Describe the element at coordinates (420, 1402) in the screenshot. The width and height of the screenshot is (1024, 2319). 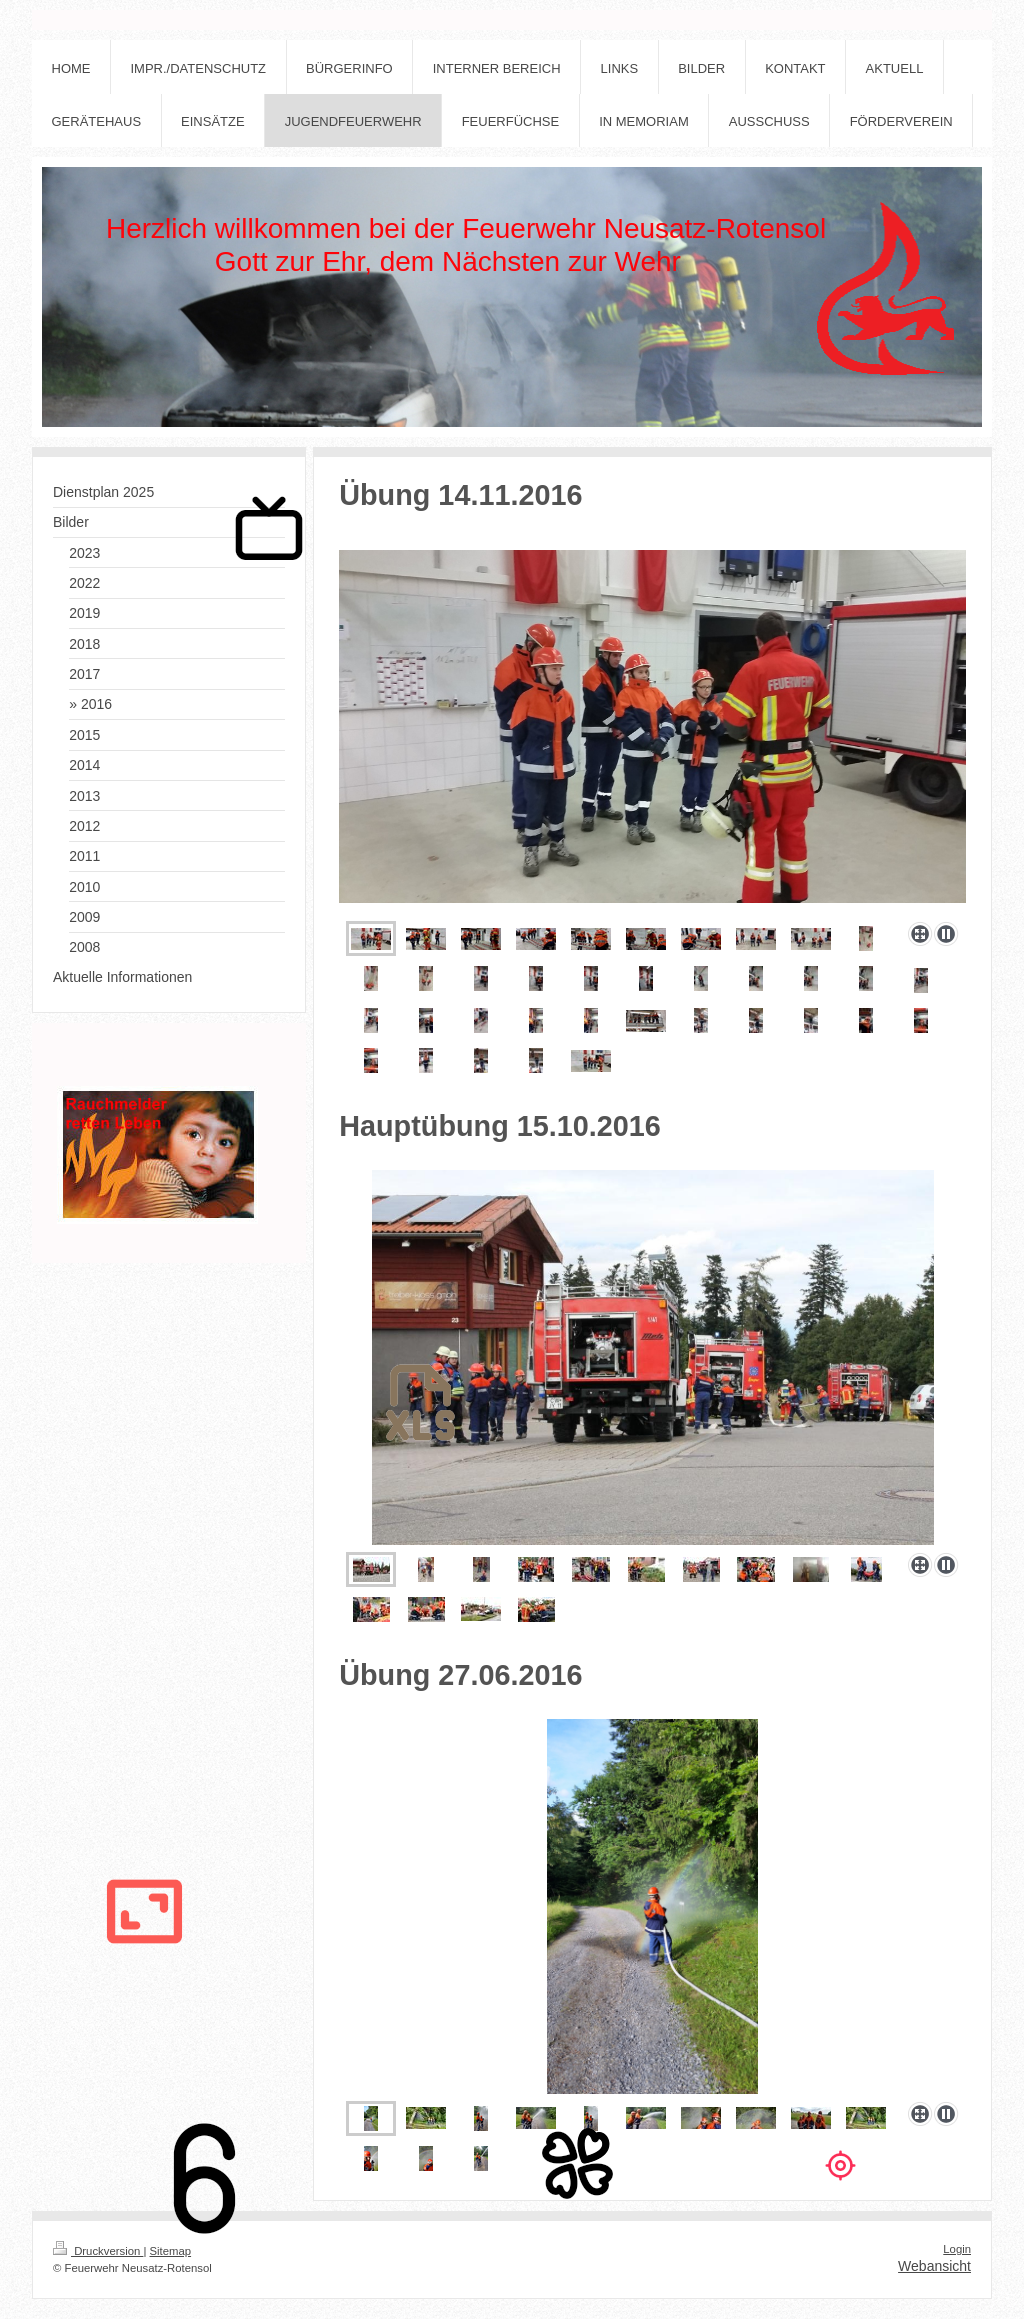
I see `indicates an Excel spreadsheet file` at that location.